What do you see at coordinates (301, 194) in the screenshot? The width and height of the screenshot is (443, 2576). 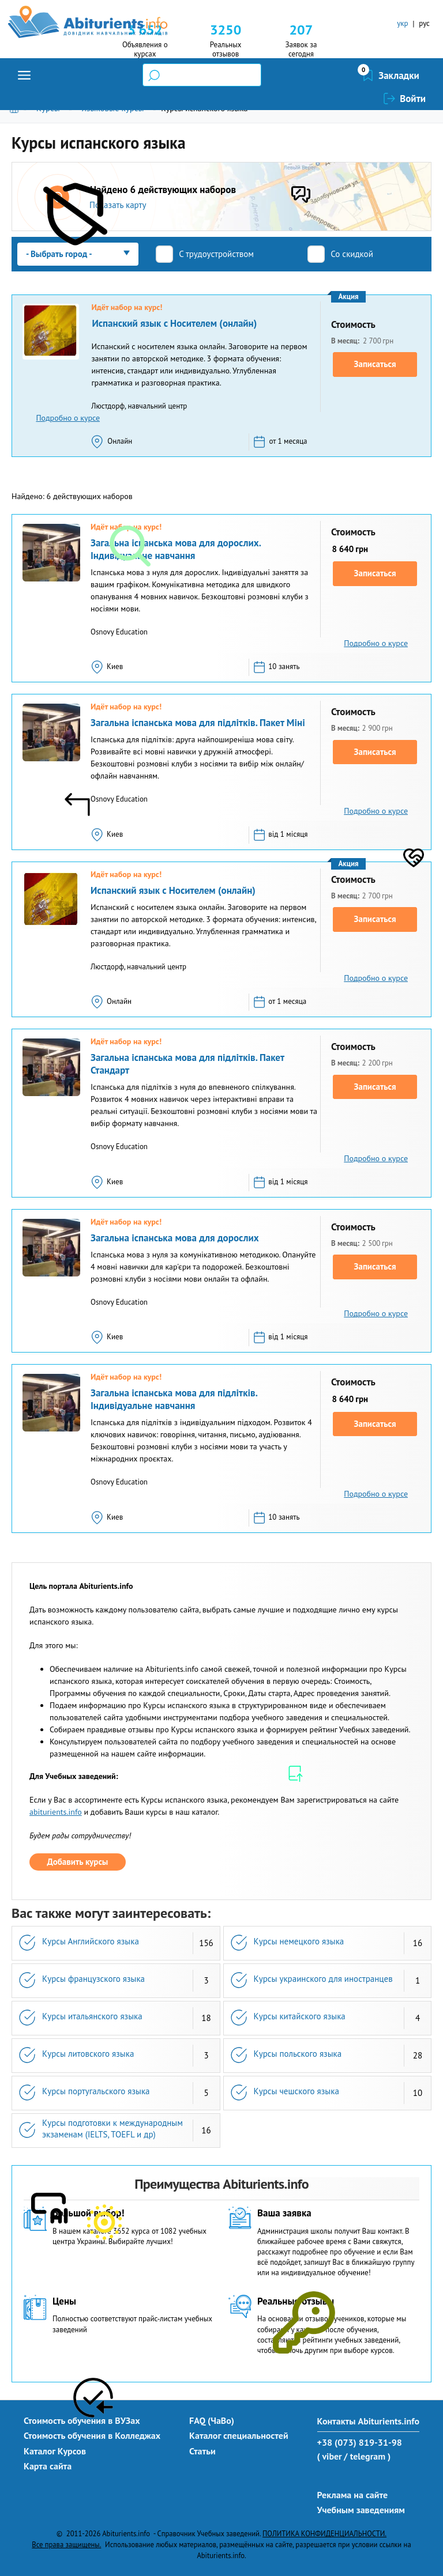 I see `indicates a duplicate discussion thread` at bounding box center [301, 194].